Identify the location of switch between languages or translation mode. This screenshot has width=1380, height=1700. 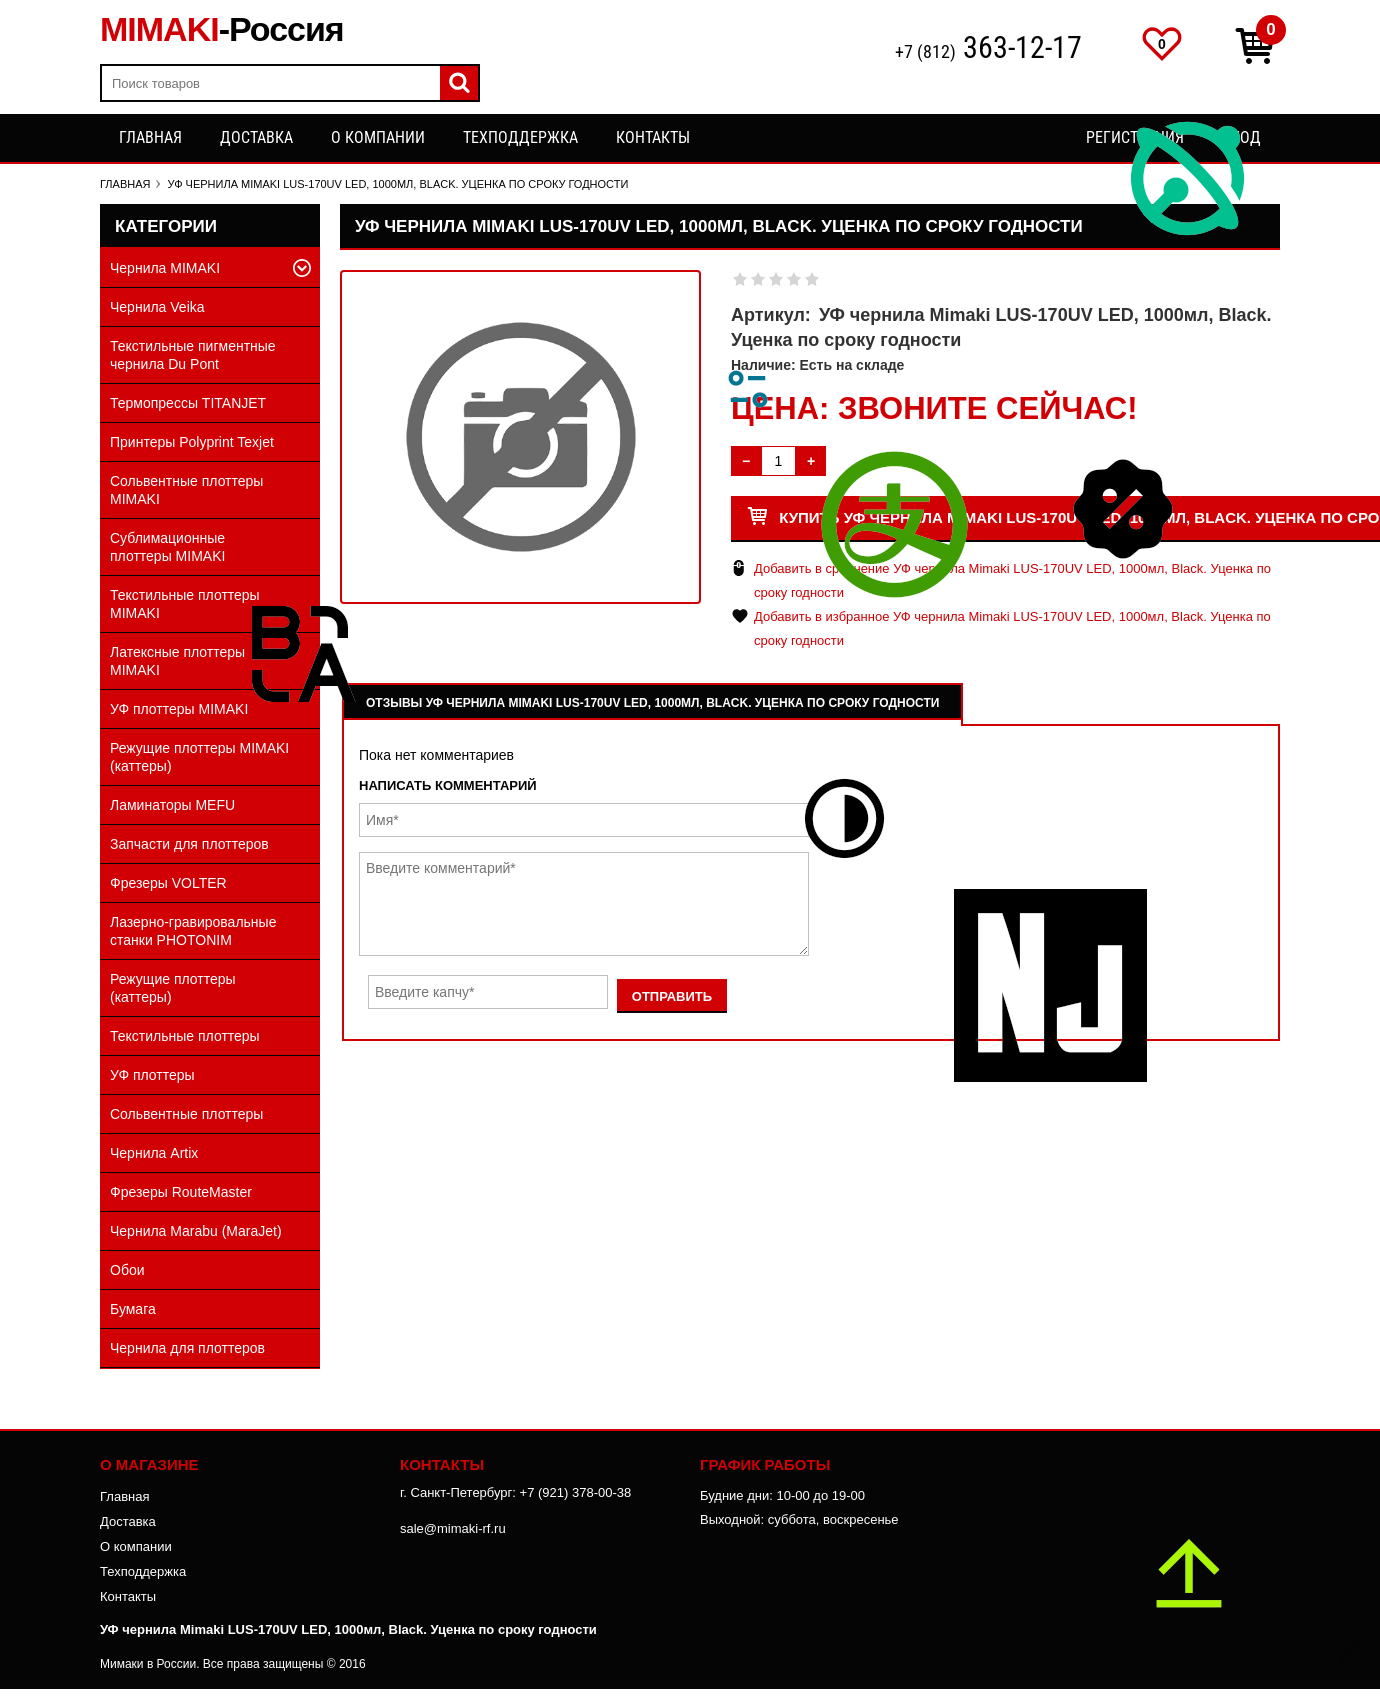
(300, 654).